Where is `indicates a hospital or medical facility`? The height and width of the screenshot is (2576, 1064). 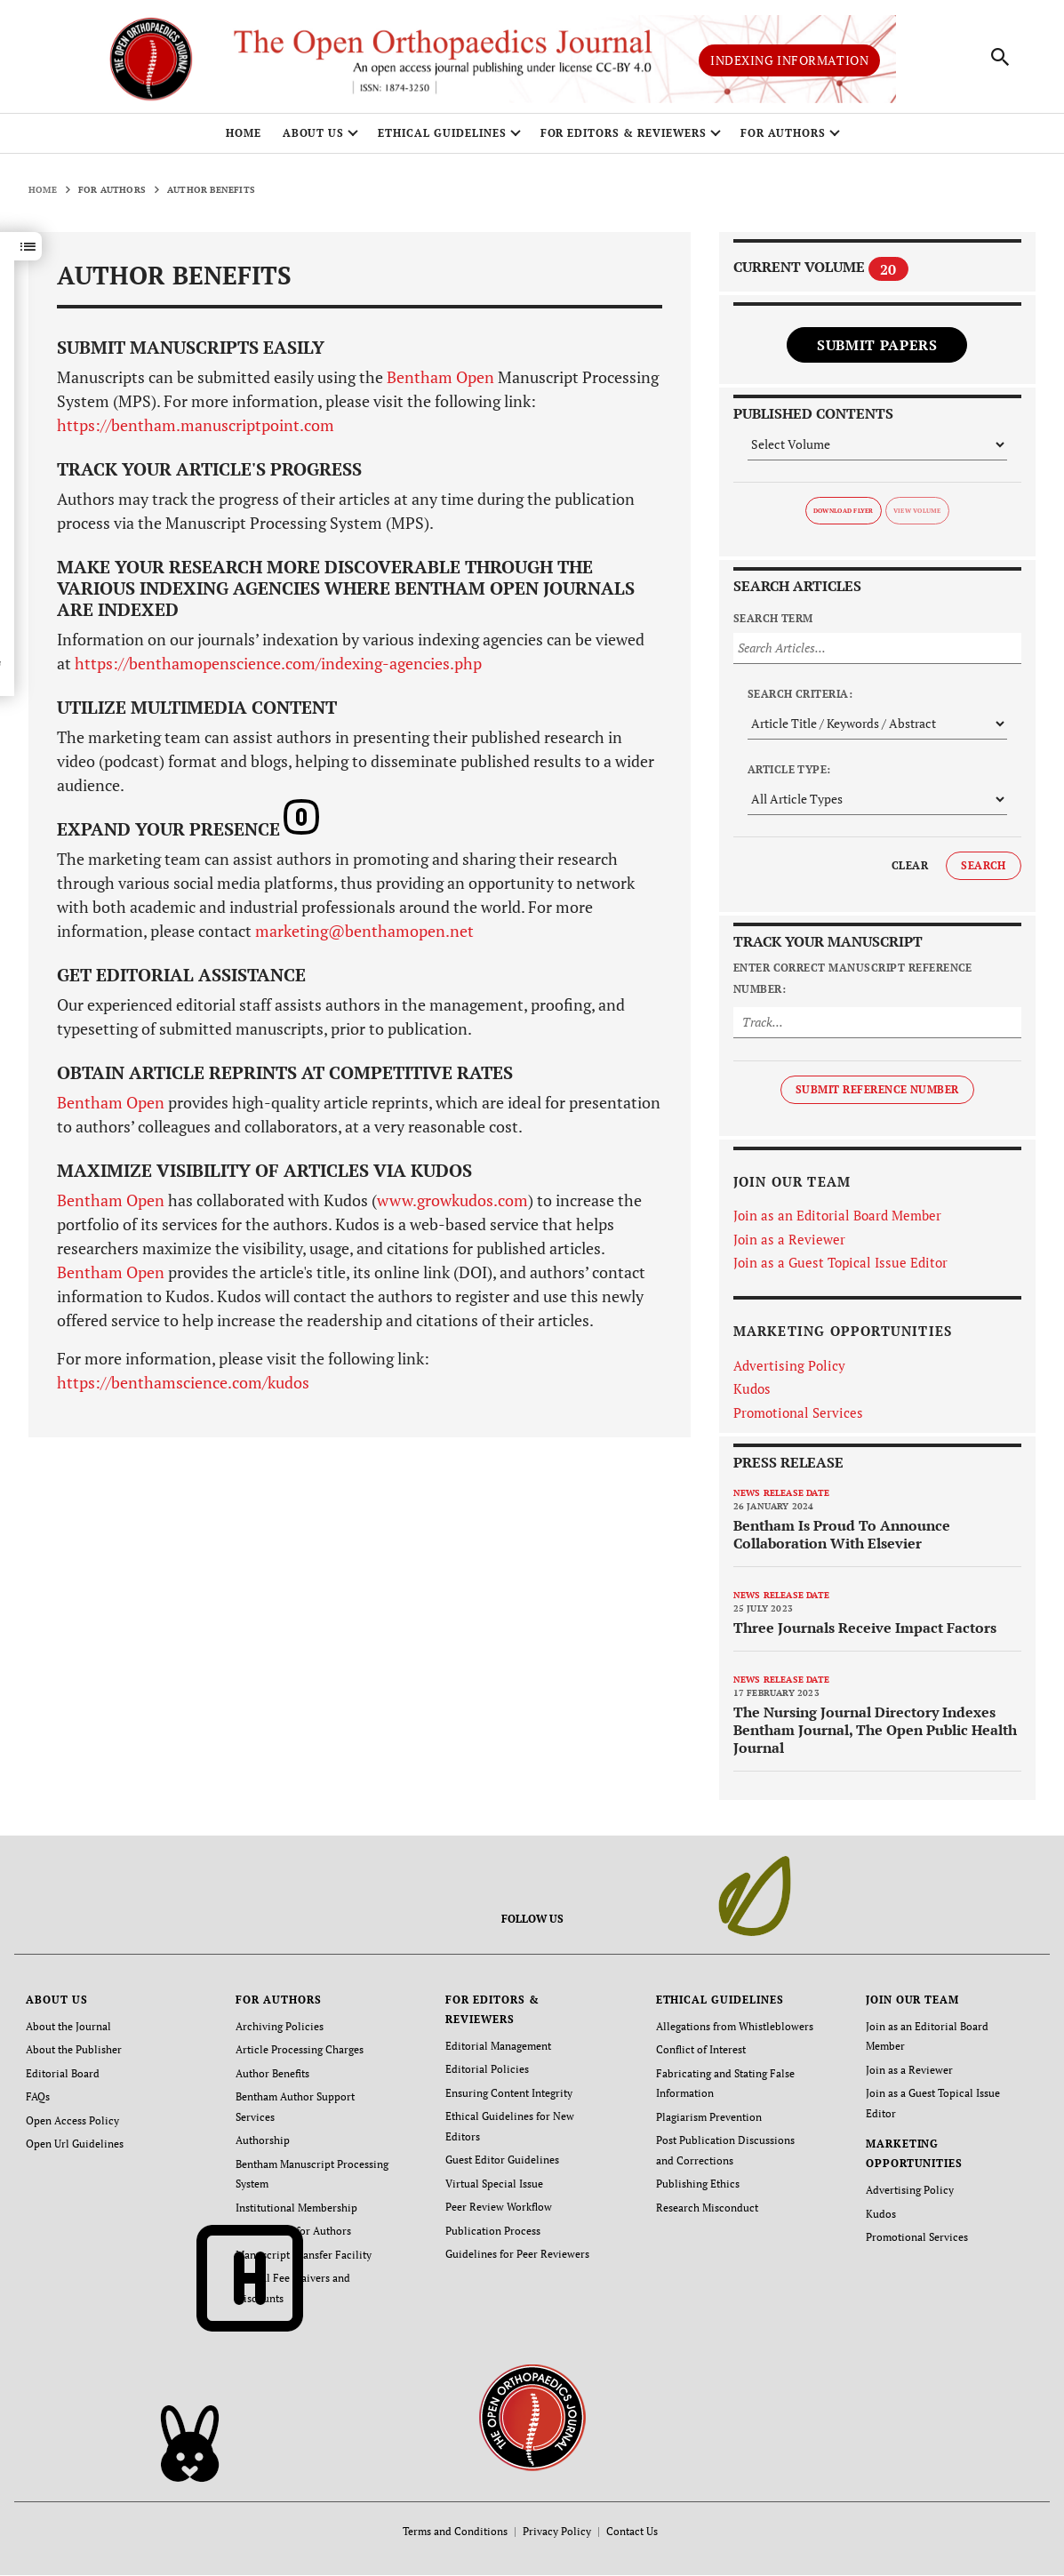 indicates a hospital or medical facility is located at coordinates (250, 2278).